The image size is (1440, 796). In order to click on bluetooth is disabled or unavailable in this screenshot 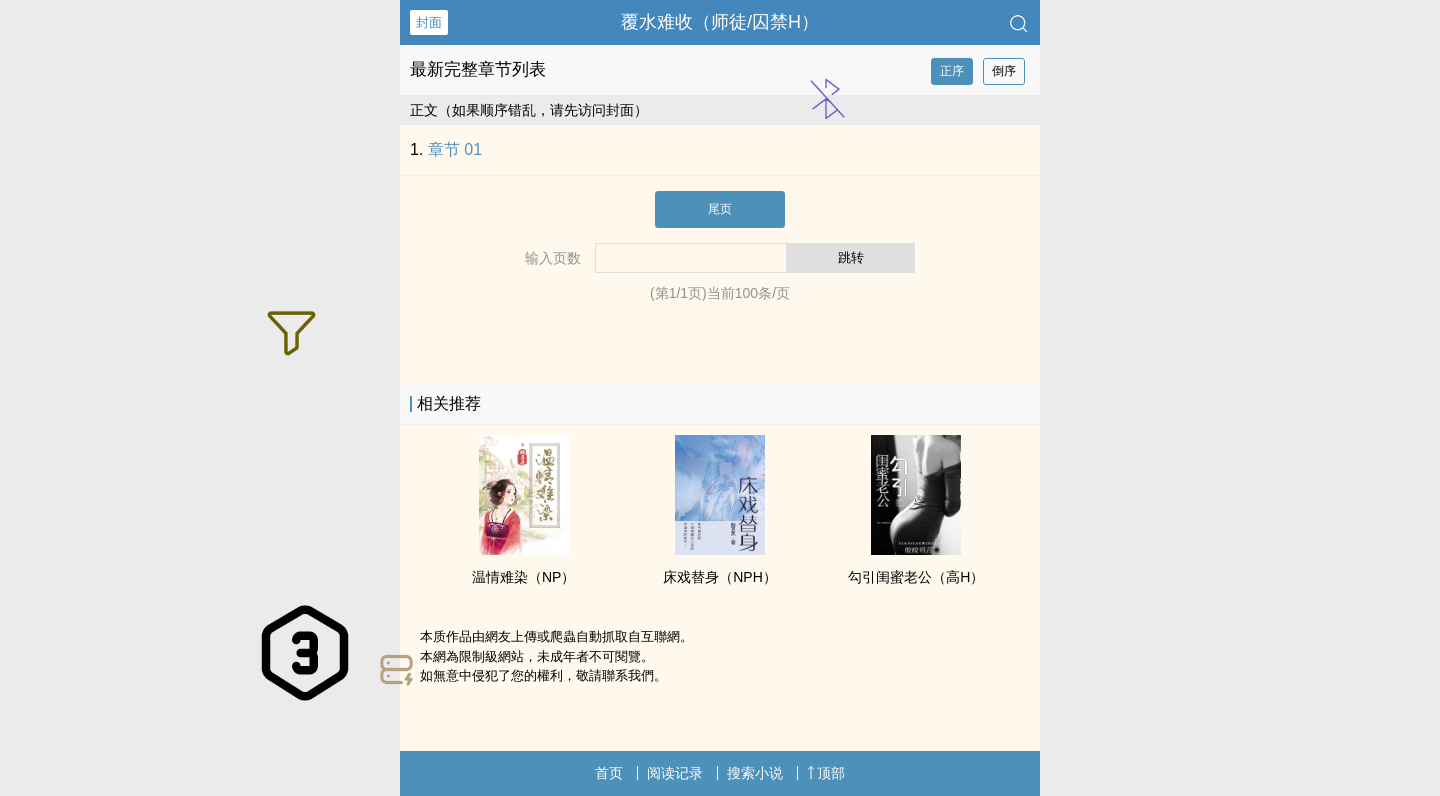, I will do `click(826, 99)`.